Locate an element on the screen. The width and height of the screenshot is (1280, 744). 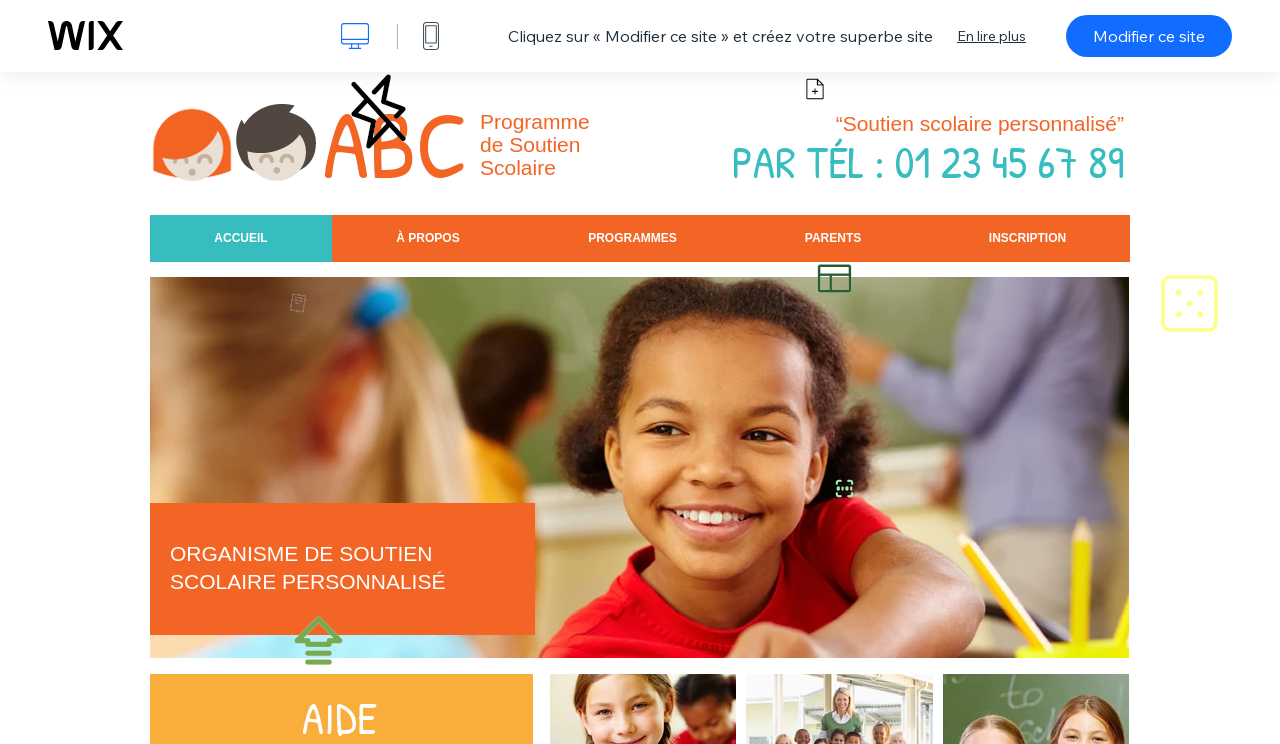
disable flash or lightning mode is located at coordinates (378, 111).